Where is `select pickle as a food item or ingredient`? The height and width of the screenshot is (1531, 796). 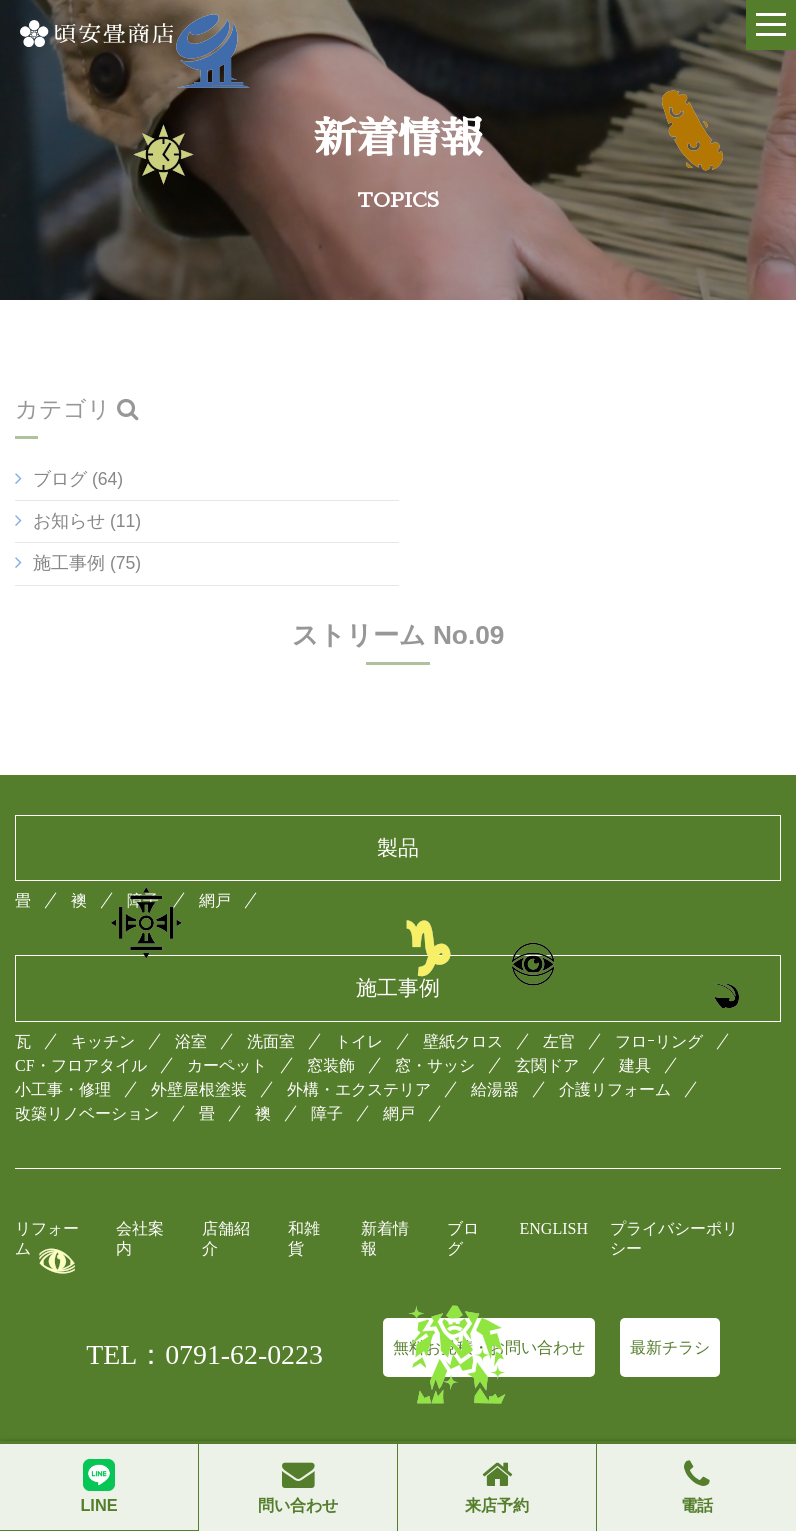
select pickle as a food item or ingredient is located at coordinates (692, 130).